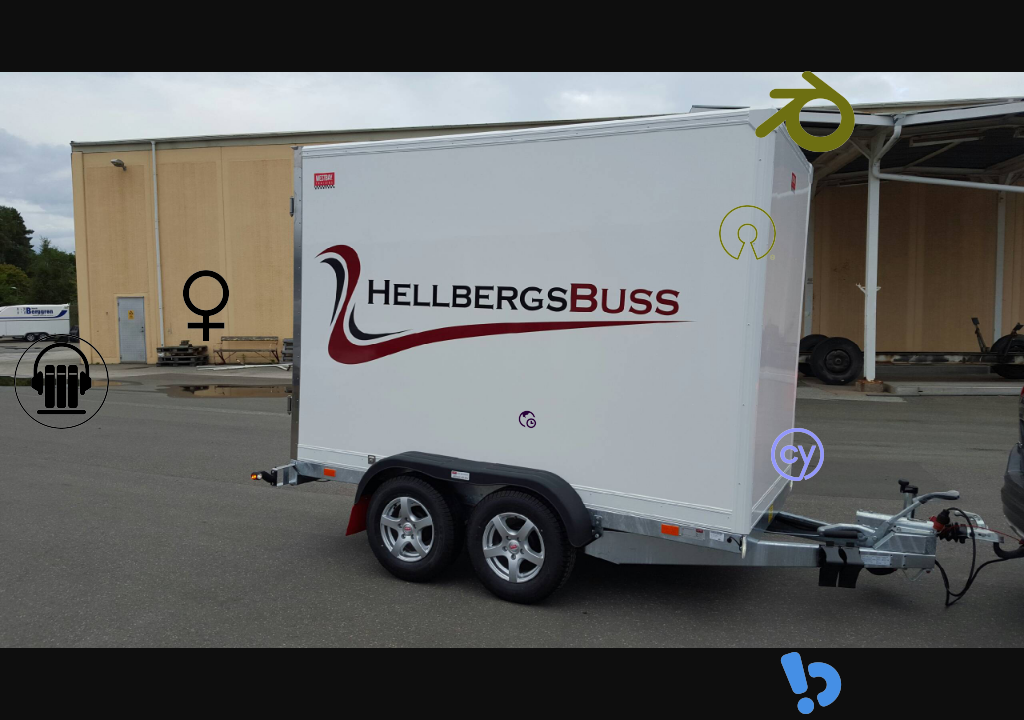 The height and width of the screenshot is (720, 1024). What do you see at coordinates (206, 304) in the screenshot?
I see `indicates female or women's category` at bounding box center [206, 304].